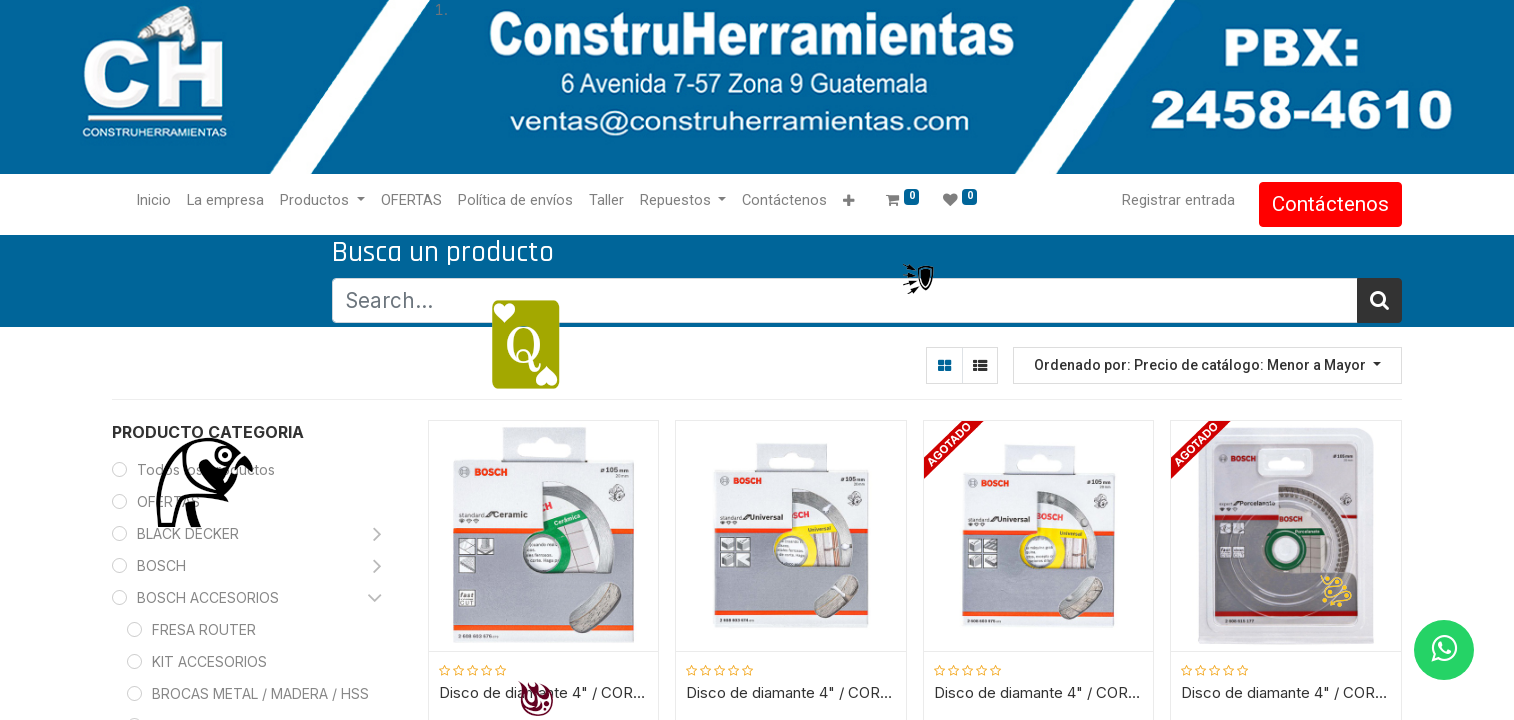  I want to click on indicates a burning or destroyed document, so click(535, 698).